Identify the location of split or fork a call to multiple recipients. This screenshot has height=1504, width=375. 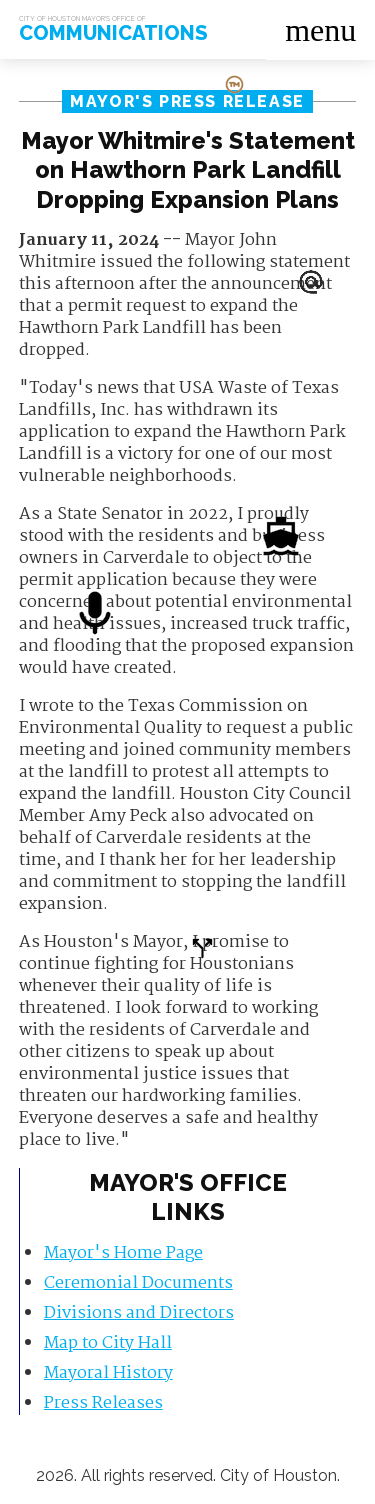
(202, 948).